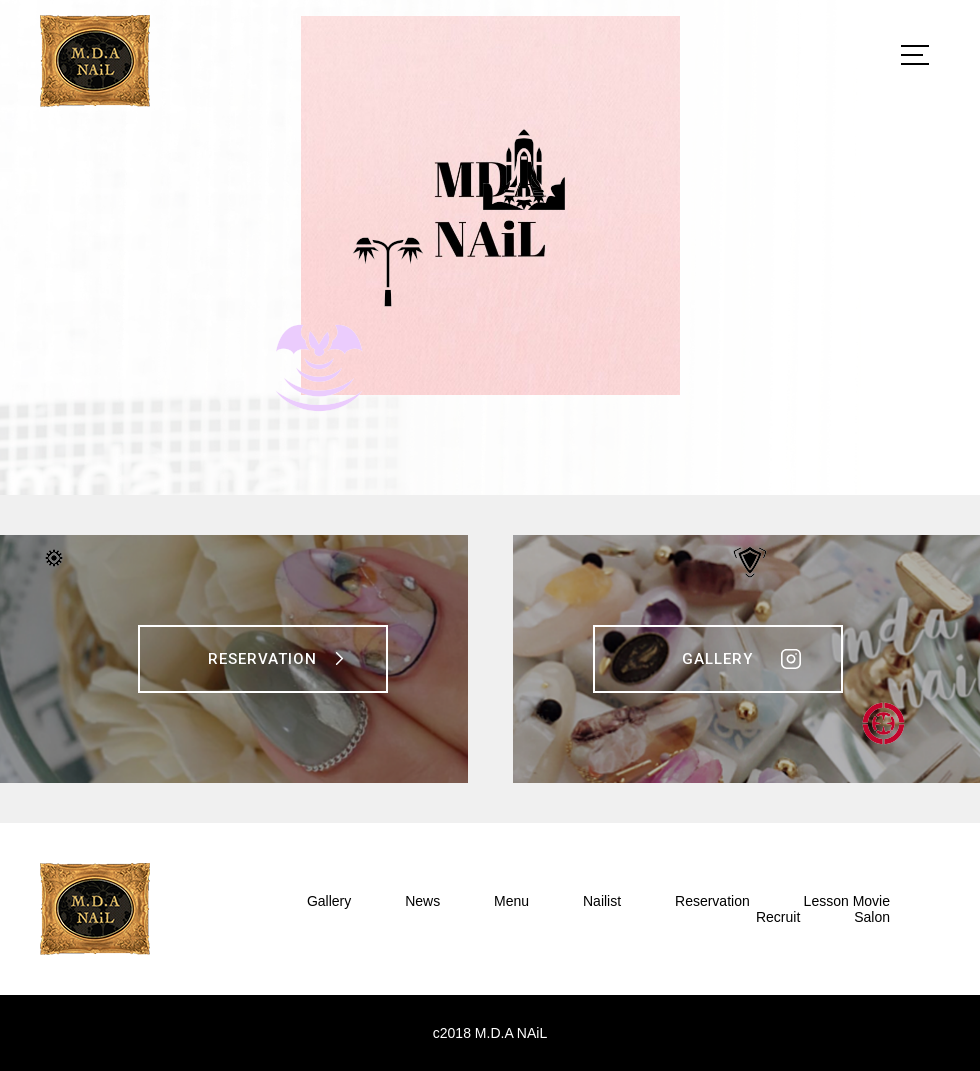 This screenshot has width=980, height=1071. Describe the element at coordinates (524, 169) in the screenshot. I see `launch or deploy an application` at that location.